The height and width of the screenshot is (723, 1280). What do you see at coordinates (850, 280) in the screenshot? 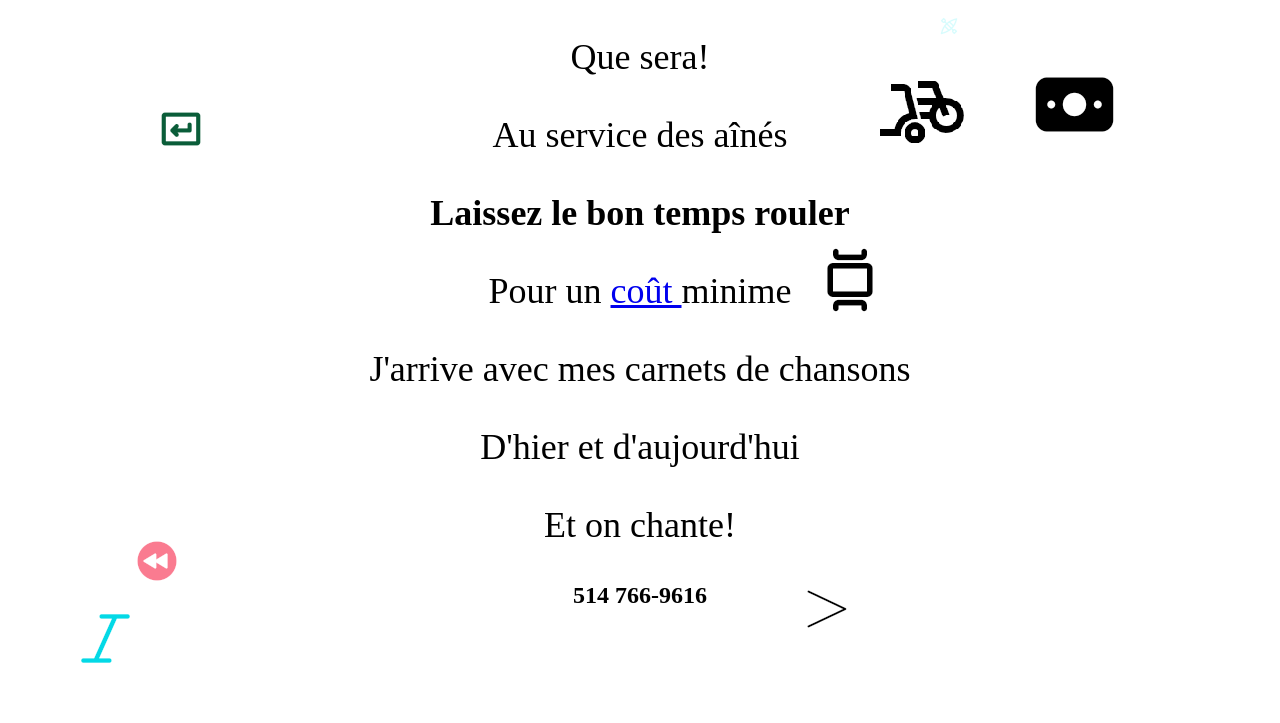
I see `scroll through a vertical carousel` at bounding box center [850, 280].